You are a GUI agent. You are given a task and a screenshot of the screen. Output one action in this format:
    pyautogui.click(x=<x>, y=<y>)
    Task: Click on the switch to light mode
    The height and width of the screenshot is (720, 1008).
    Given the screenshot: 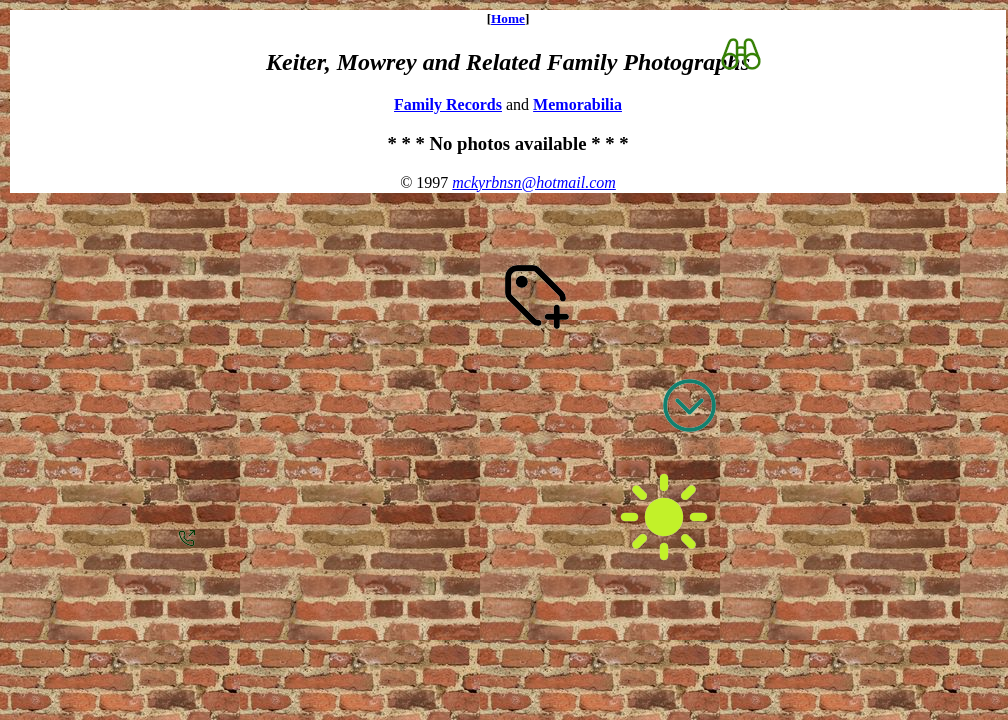 What is the action you would take?
    pyautogui.click(x=664, y=517)
    